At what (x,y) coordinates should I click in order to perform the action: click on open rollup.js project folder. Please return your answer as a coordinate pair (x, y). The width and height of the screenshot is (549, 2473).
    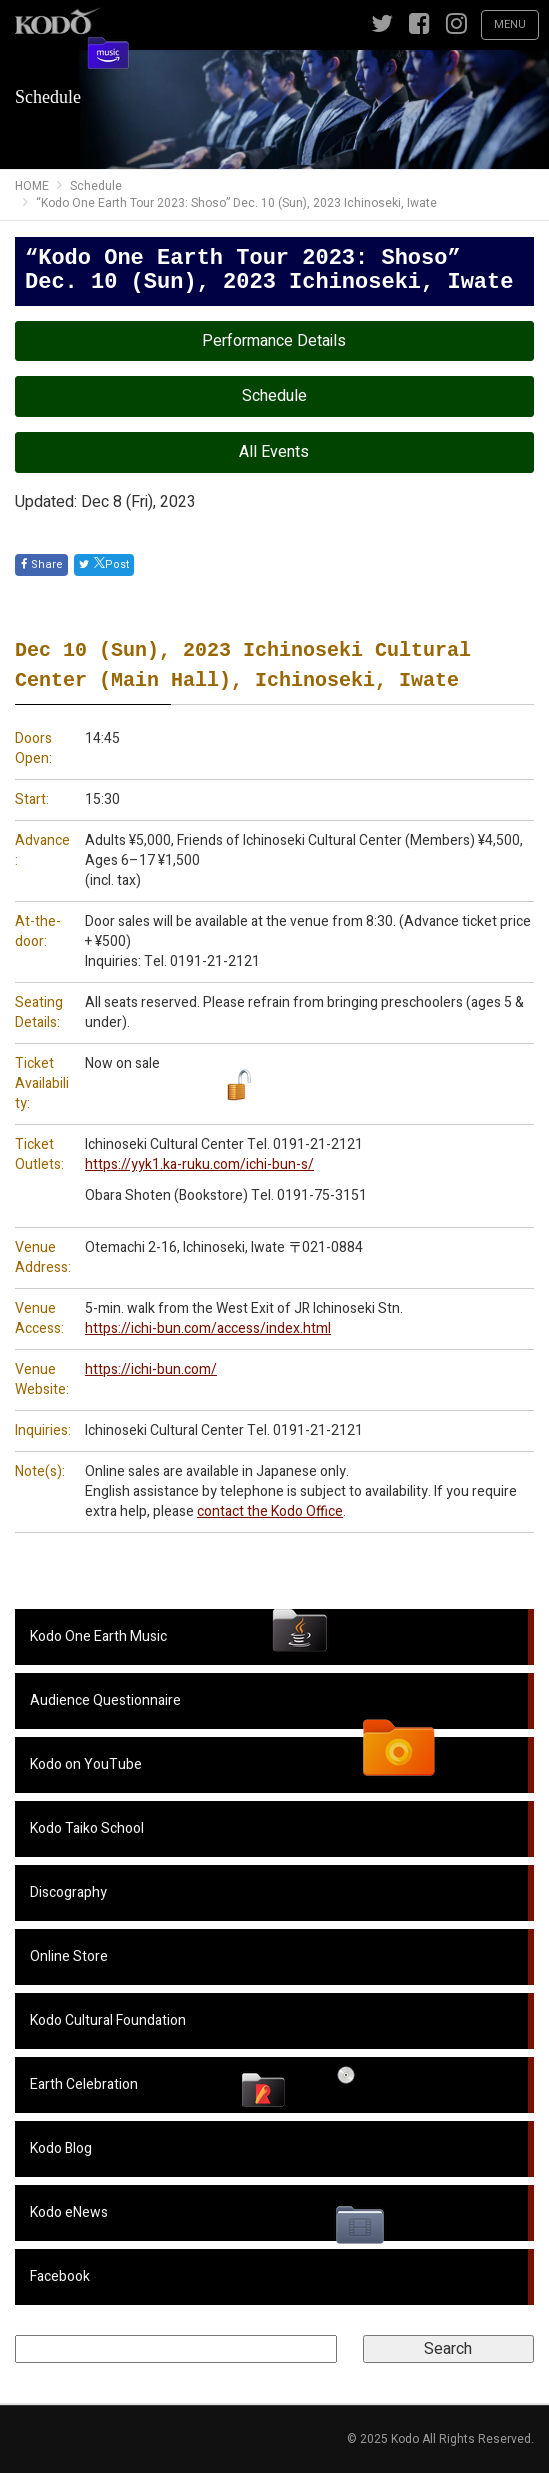
    Looking at the image, I should click on (263, 2091).